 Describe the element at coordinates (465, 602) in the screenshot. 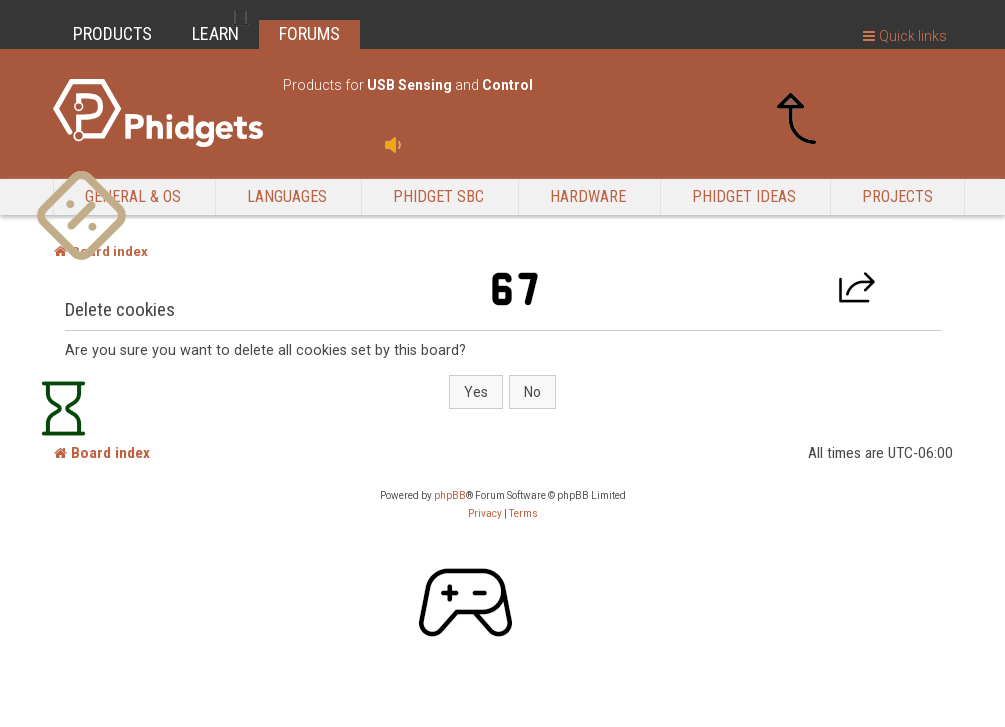

I see `access games or gaming features` at that location.